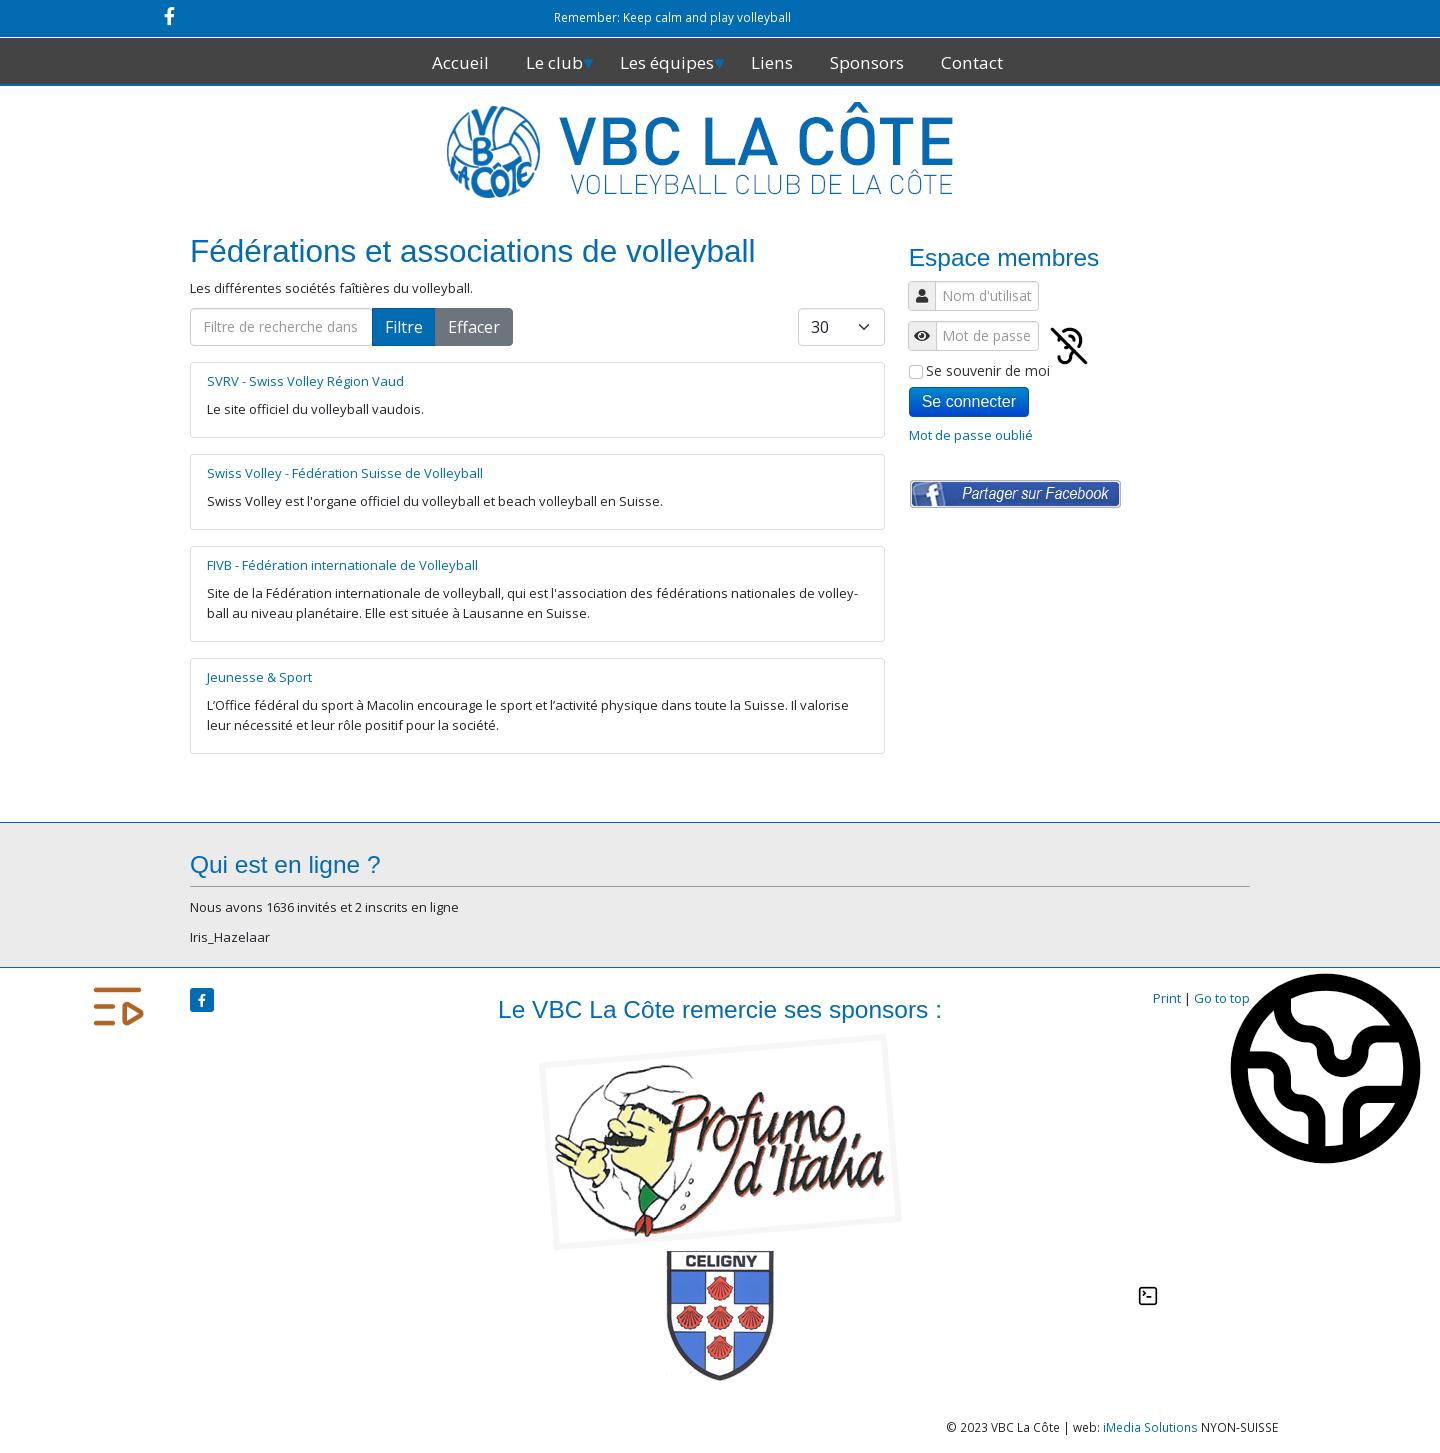  I want to click on open terminal or command line interface, so click(1148, 1296).